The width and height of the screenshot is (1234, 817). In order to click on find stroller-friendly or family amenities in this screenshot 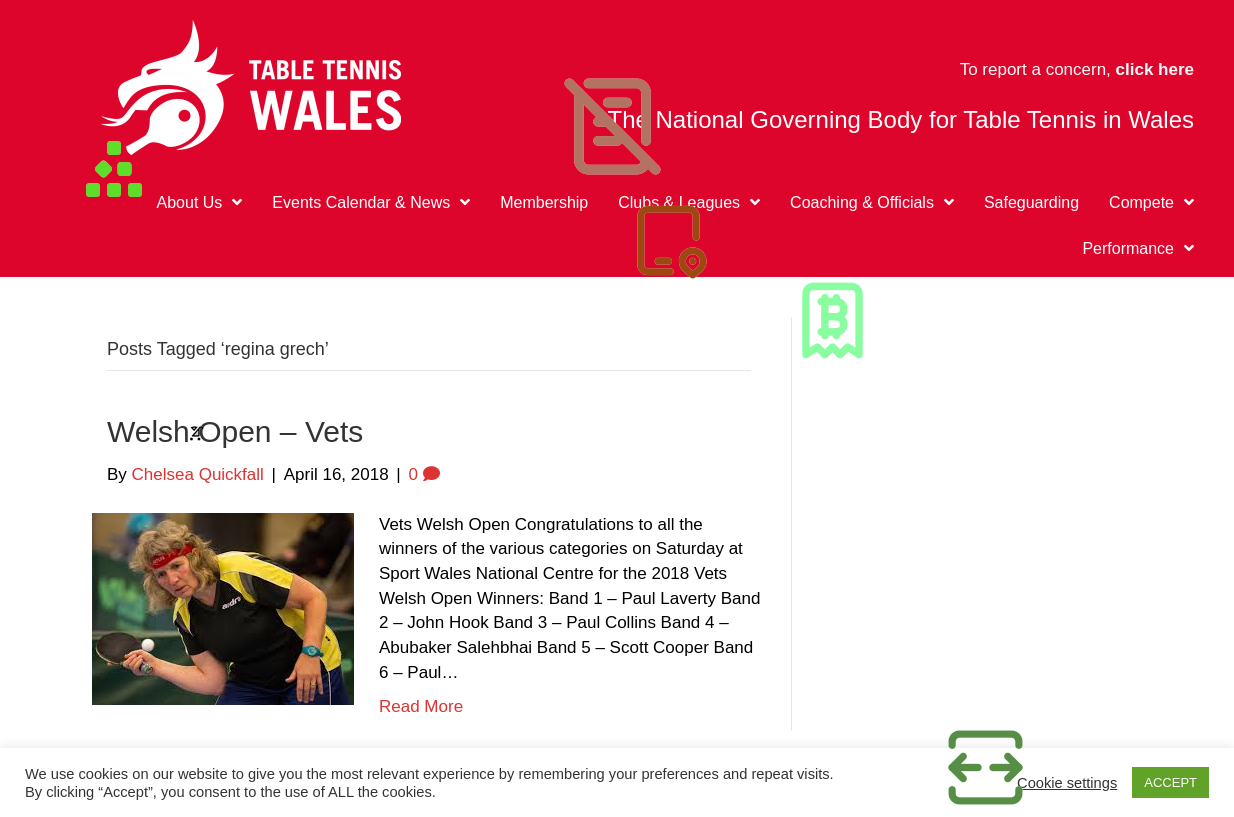, I will do `click(196, 433)`.